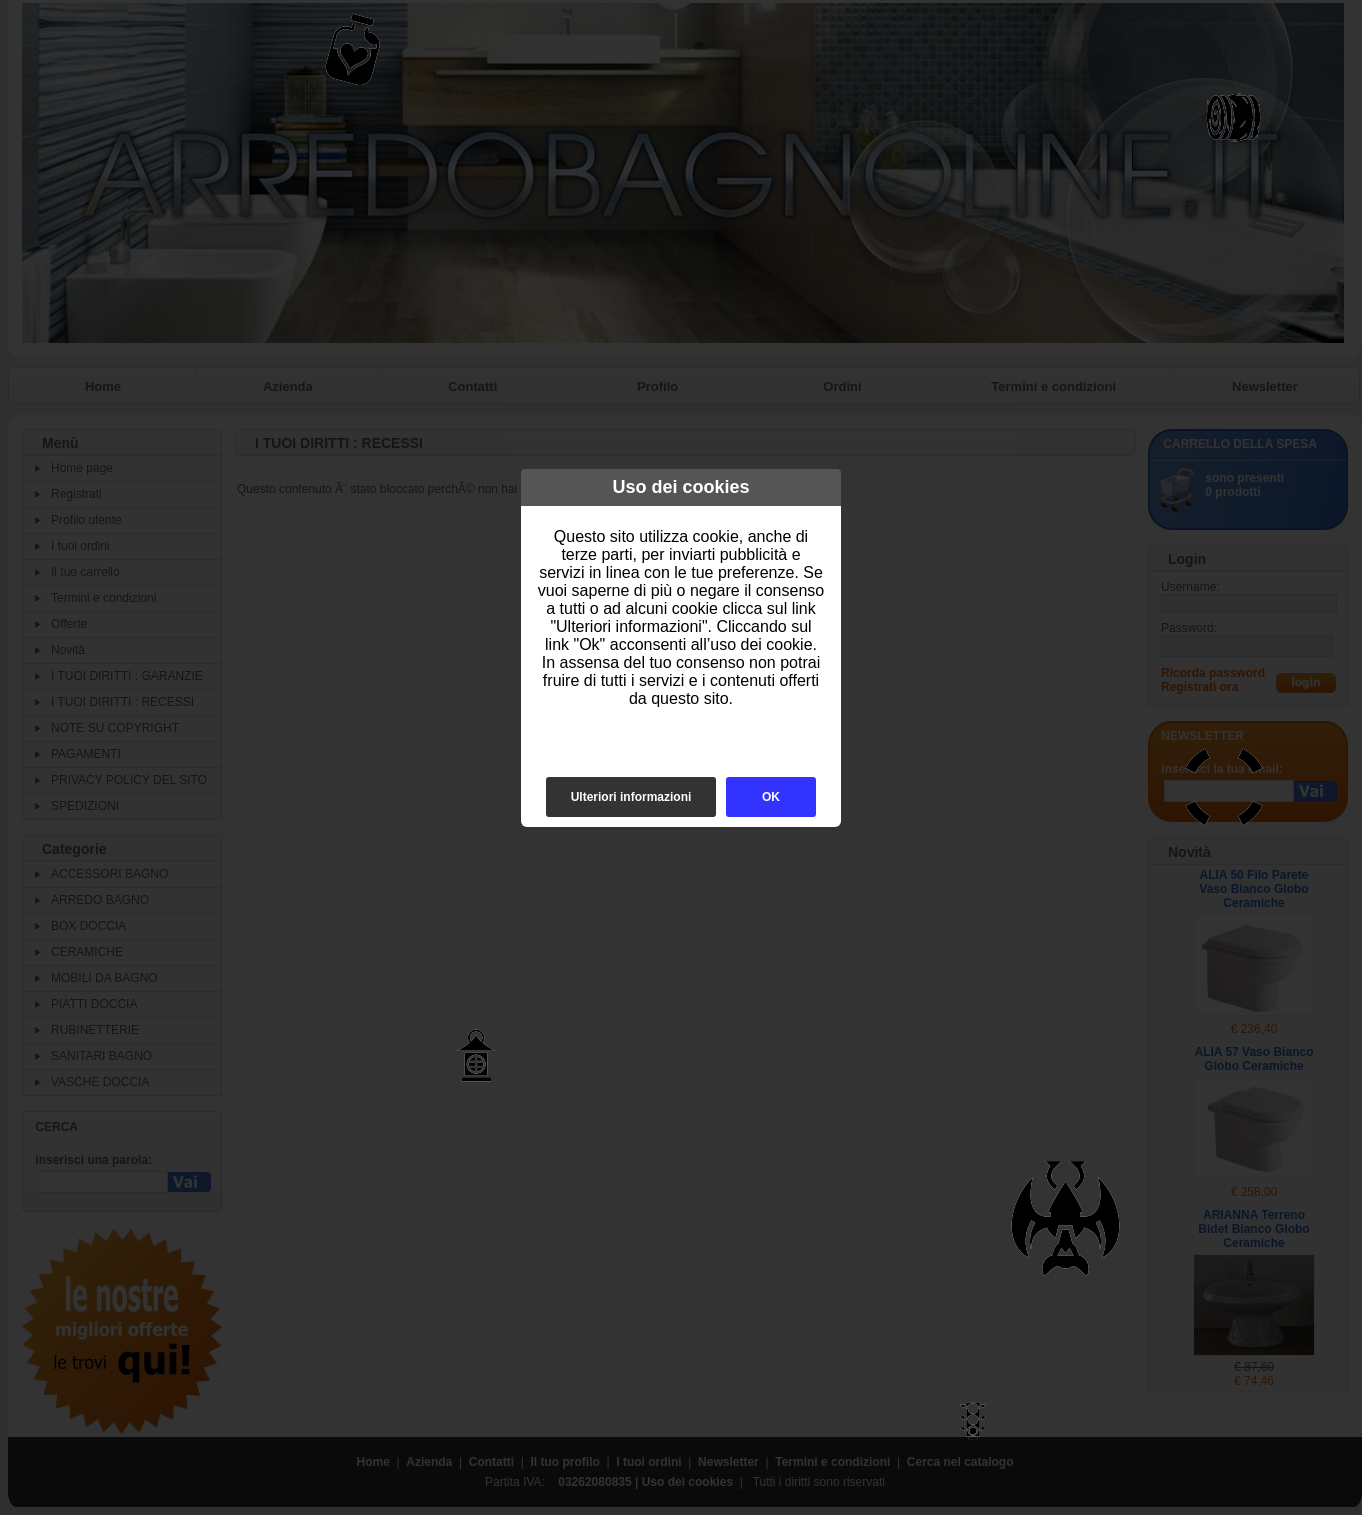 The height and width of the screenshot is (1515, 1362). Describe the element at coordinates (476, 1055) in the screenshot. I see `access lantern or lighting feature in game` at that location.